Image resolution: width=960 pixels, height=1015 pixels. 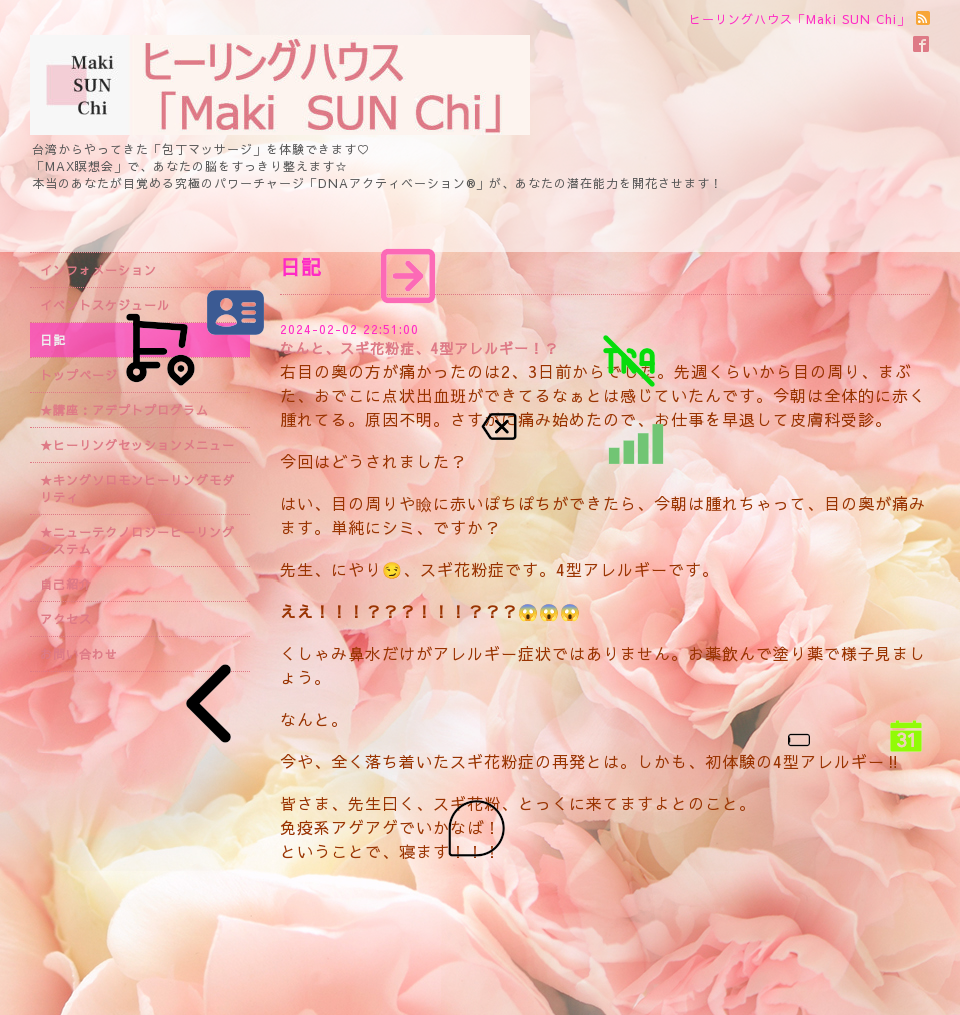 What do you see at coordinates (799, 740) in the screenshot?
I see `rotate device to landscape mode` at bounding box center [799, 740].